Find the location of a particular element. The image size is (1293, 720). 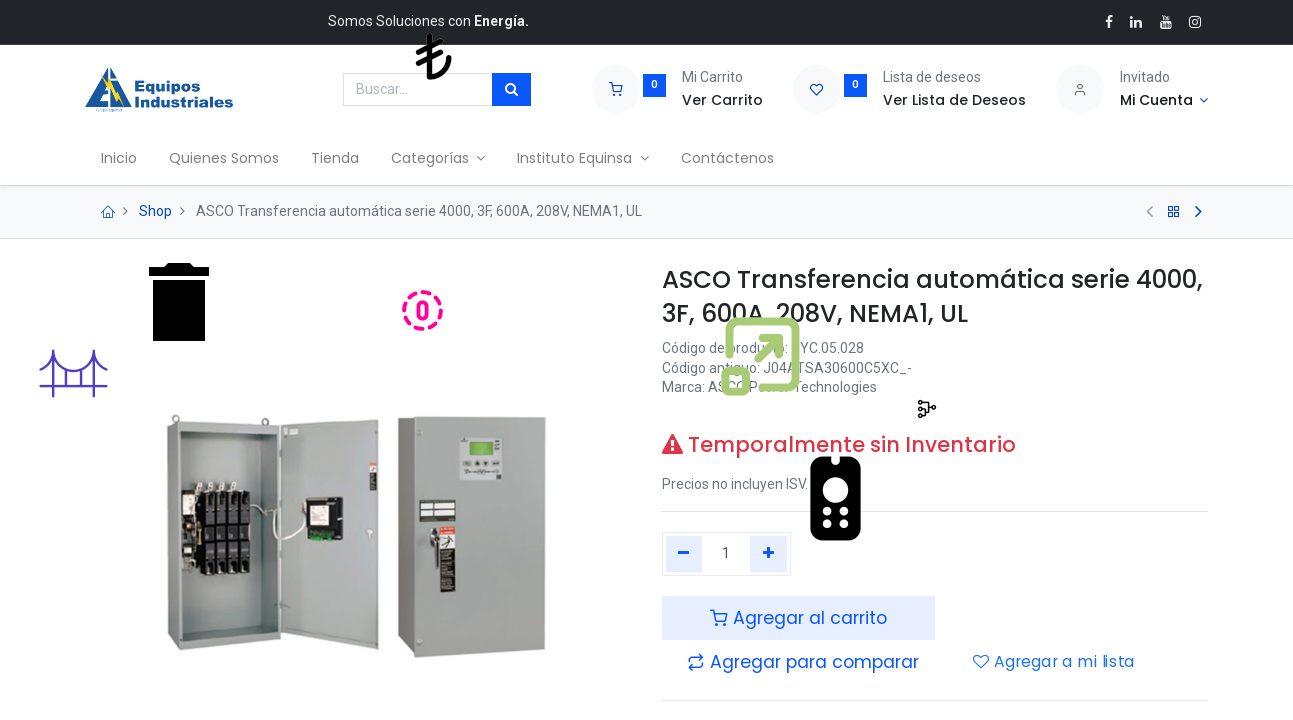

indicates Turkish lira currency is located at coordinates (435, 55).